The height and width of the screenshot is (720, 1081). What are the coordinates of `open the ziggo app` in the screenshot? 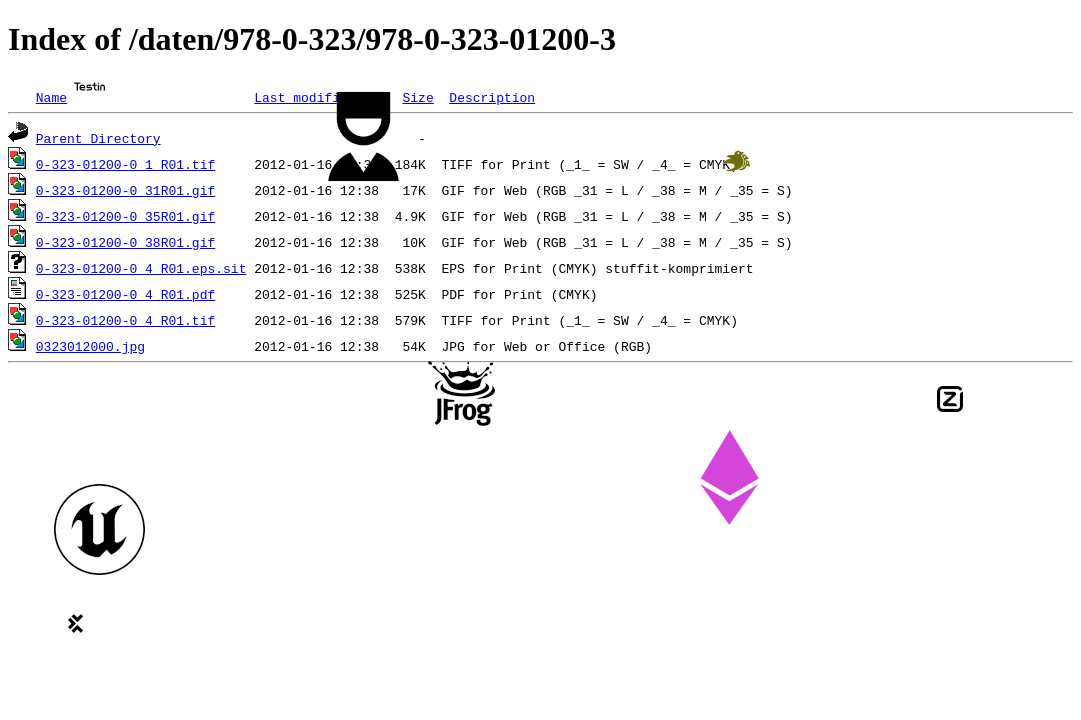 It's located at (950, 399).